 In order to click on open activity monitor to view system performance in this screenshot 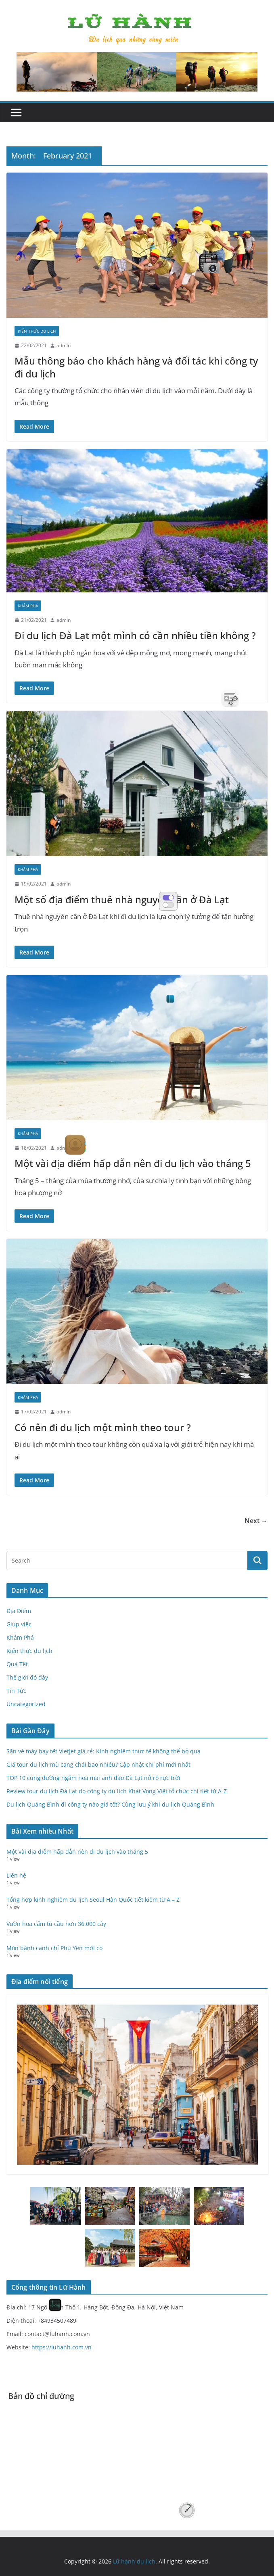, I will do `click(55, 2305)`.